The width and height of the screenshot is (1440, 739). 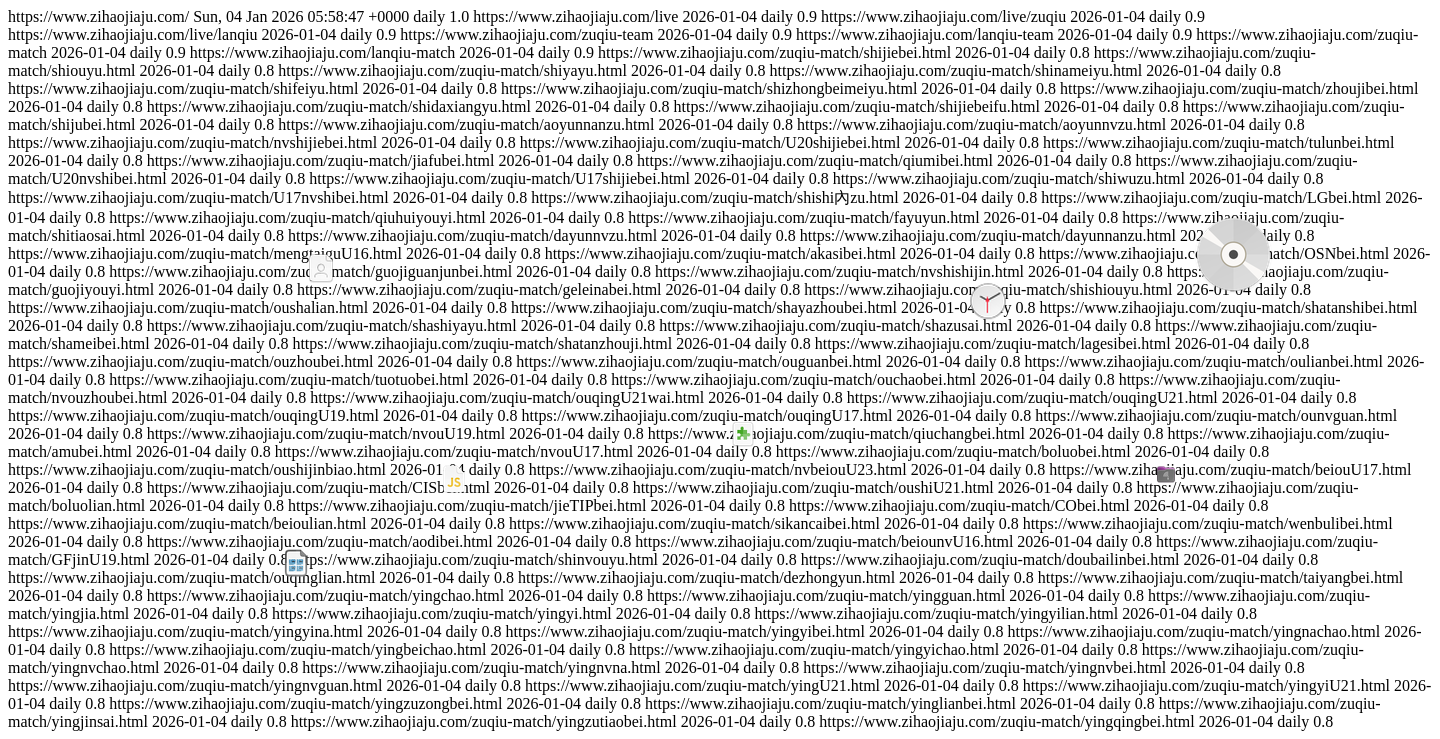 I want to click on a javascript source file, so click(x=454, y=479).